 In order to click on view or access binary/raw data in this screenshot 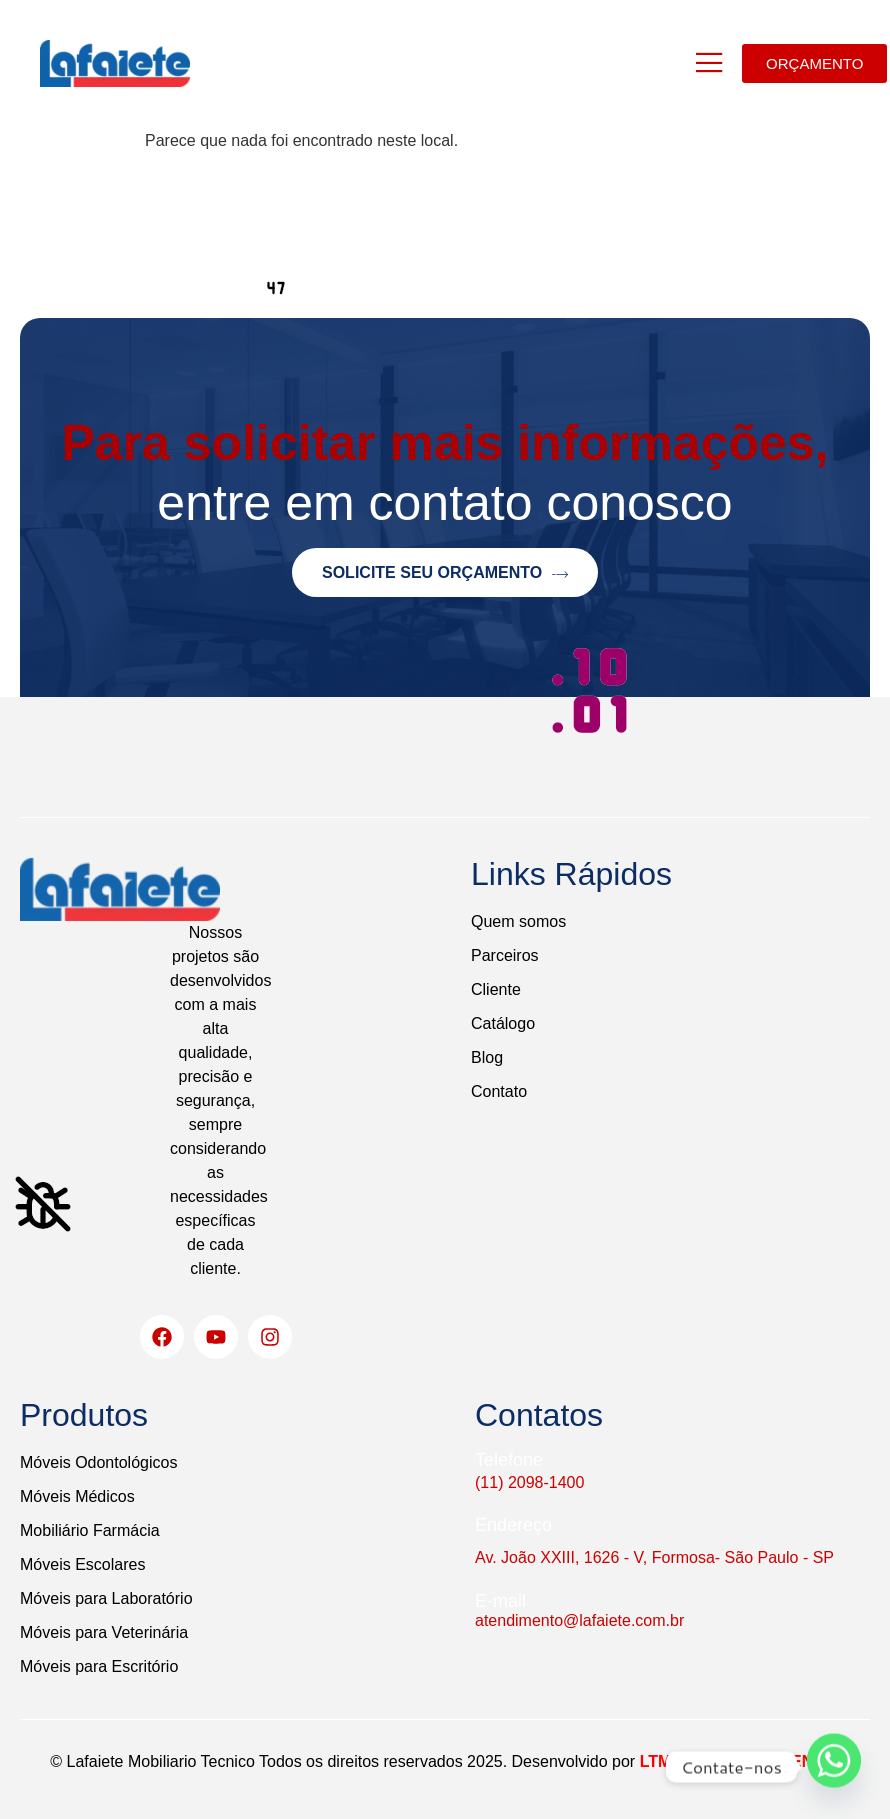, I will do `click(589, 690)`.